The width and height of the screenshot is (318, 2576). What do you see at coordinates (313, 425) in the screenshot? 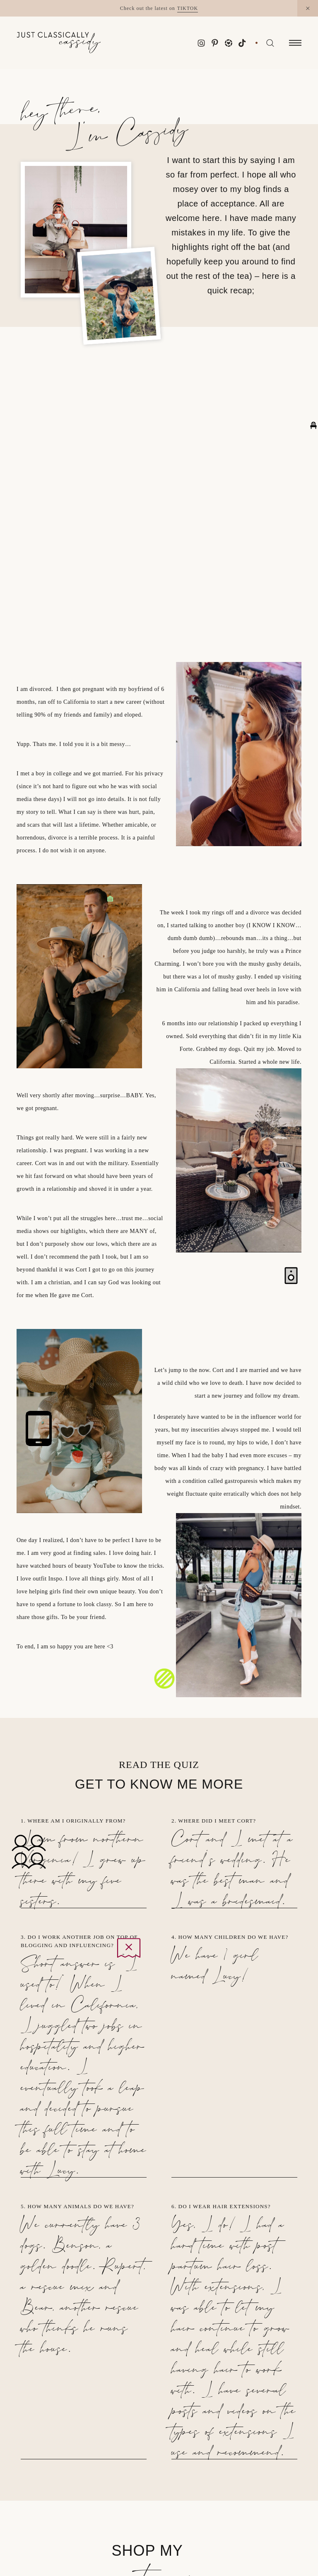
I see `select seating furniture option` at bounding box center [313, 425].